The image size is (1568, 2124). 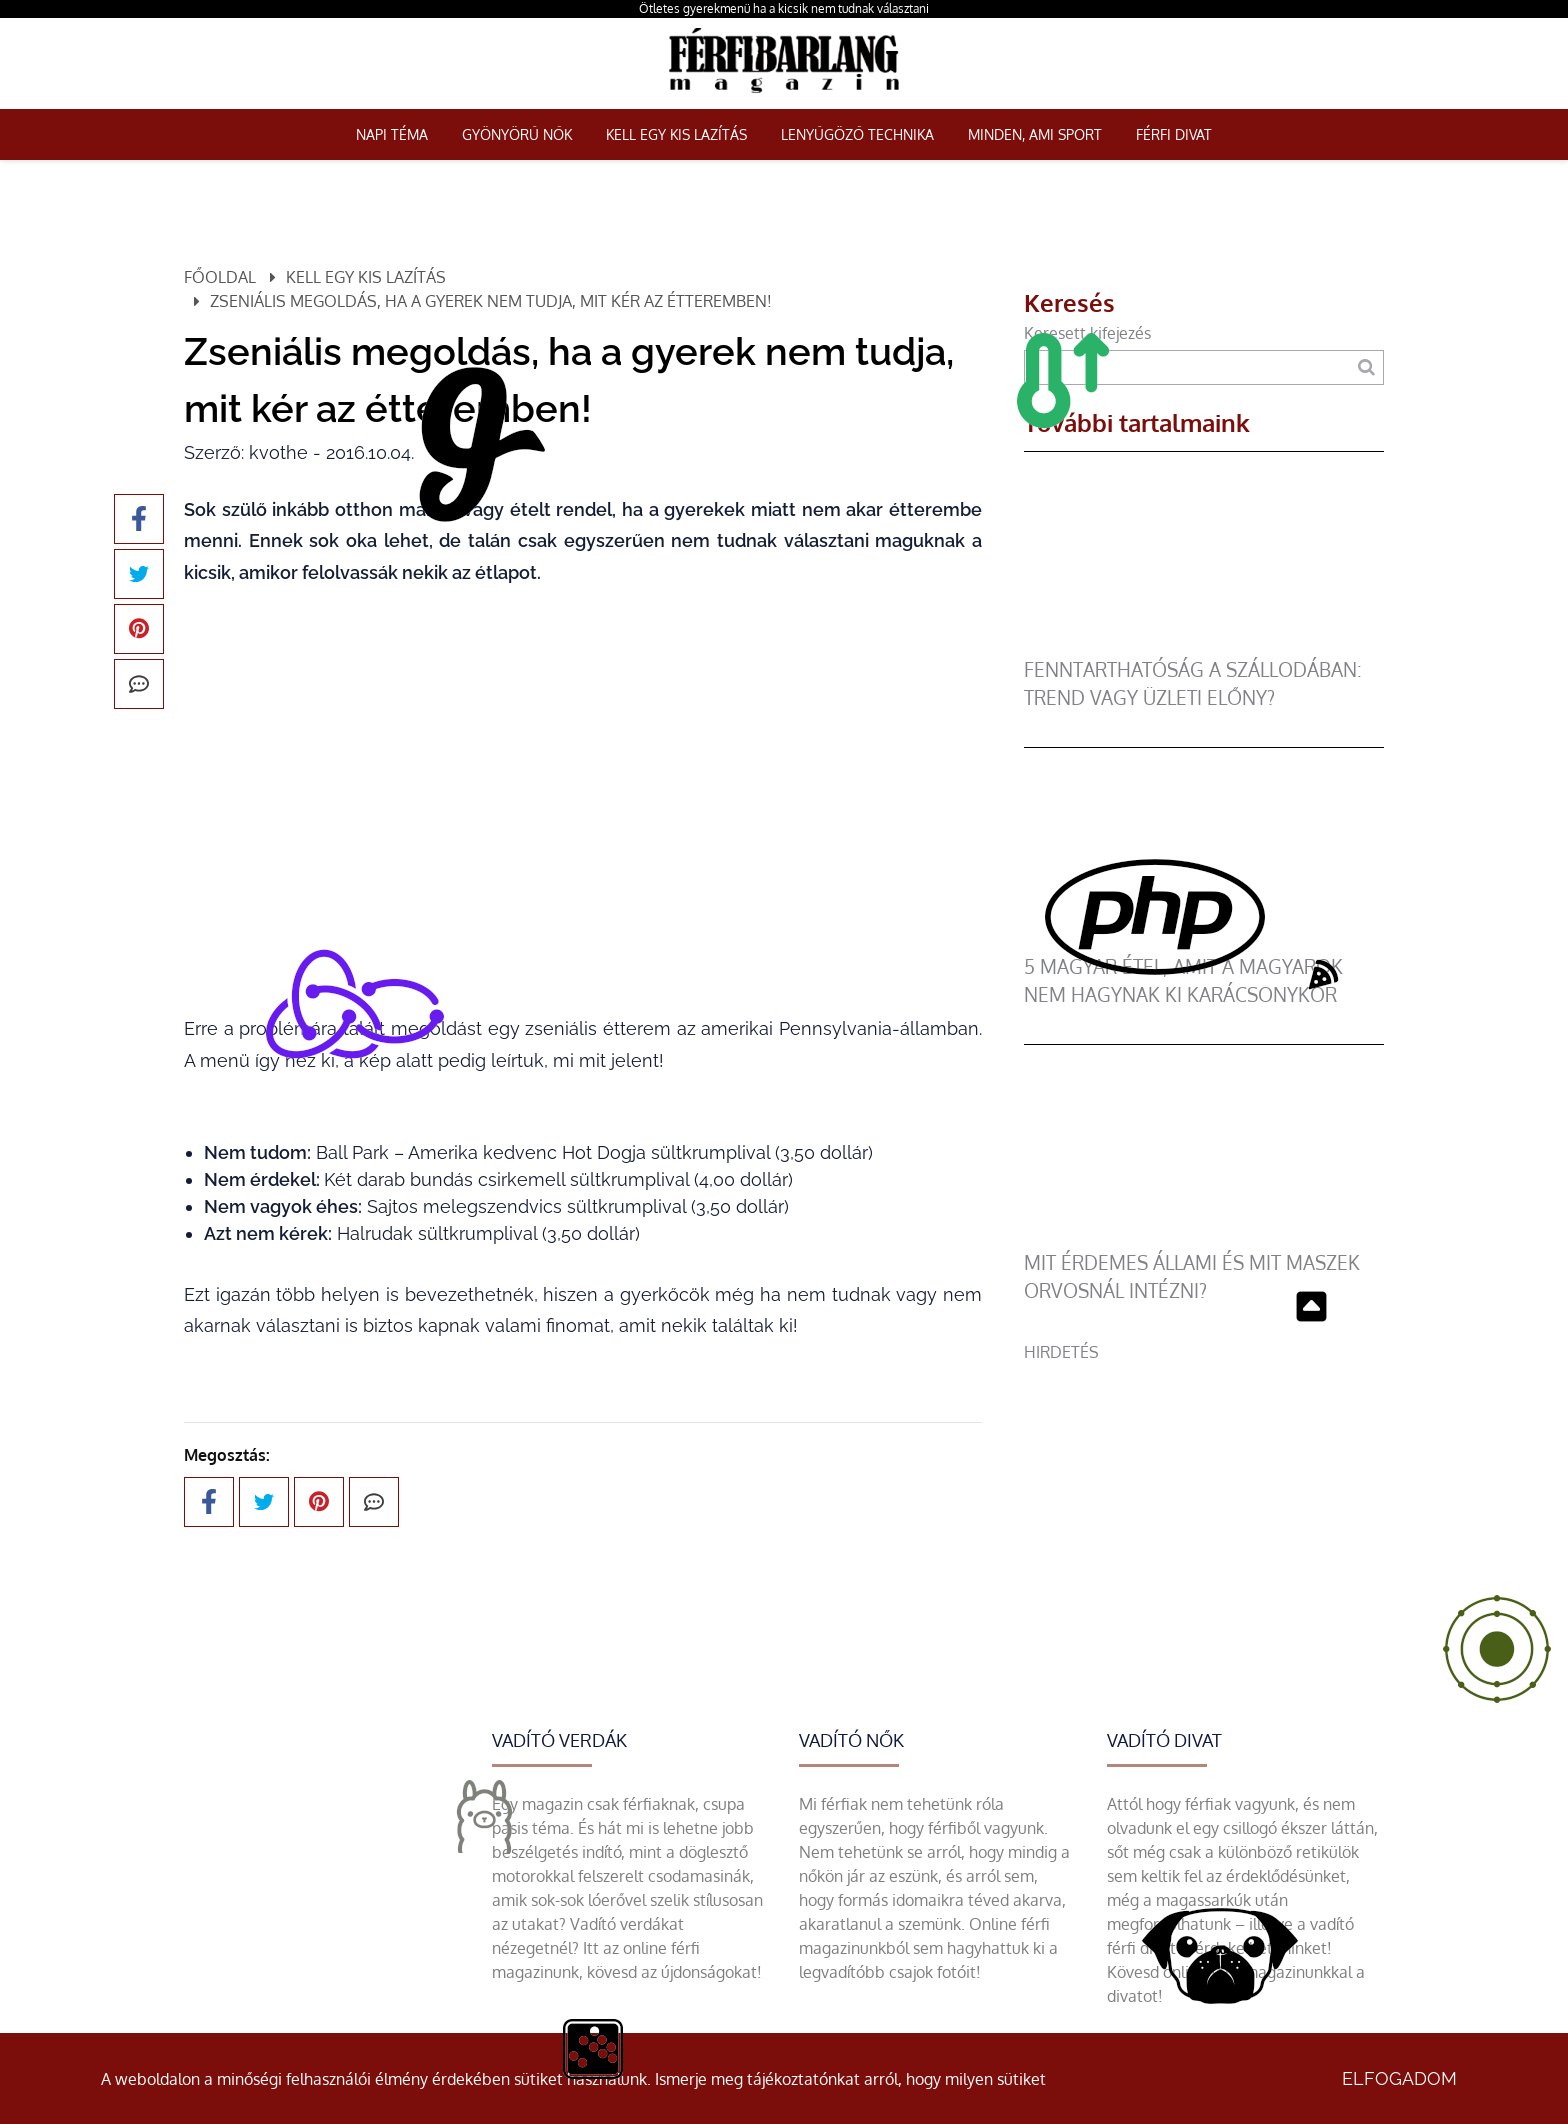 I want to click on open the Ollama application, so click(x=484, y=1816).